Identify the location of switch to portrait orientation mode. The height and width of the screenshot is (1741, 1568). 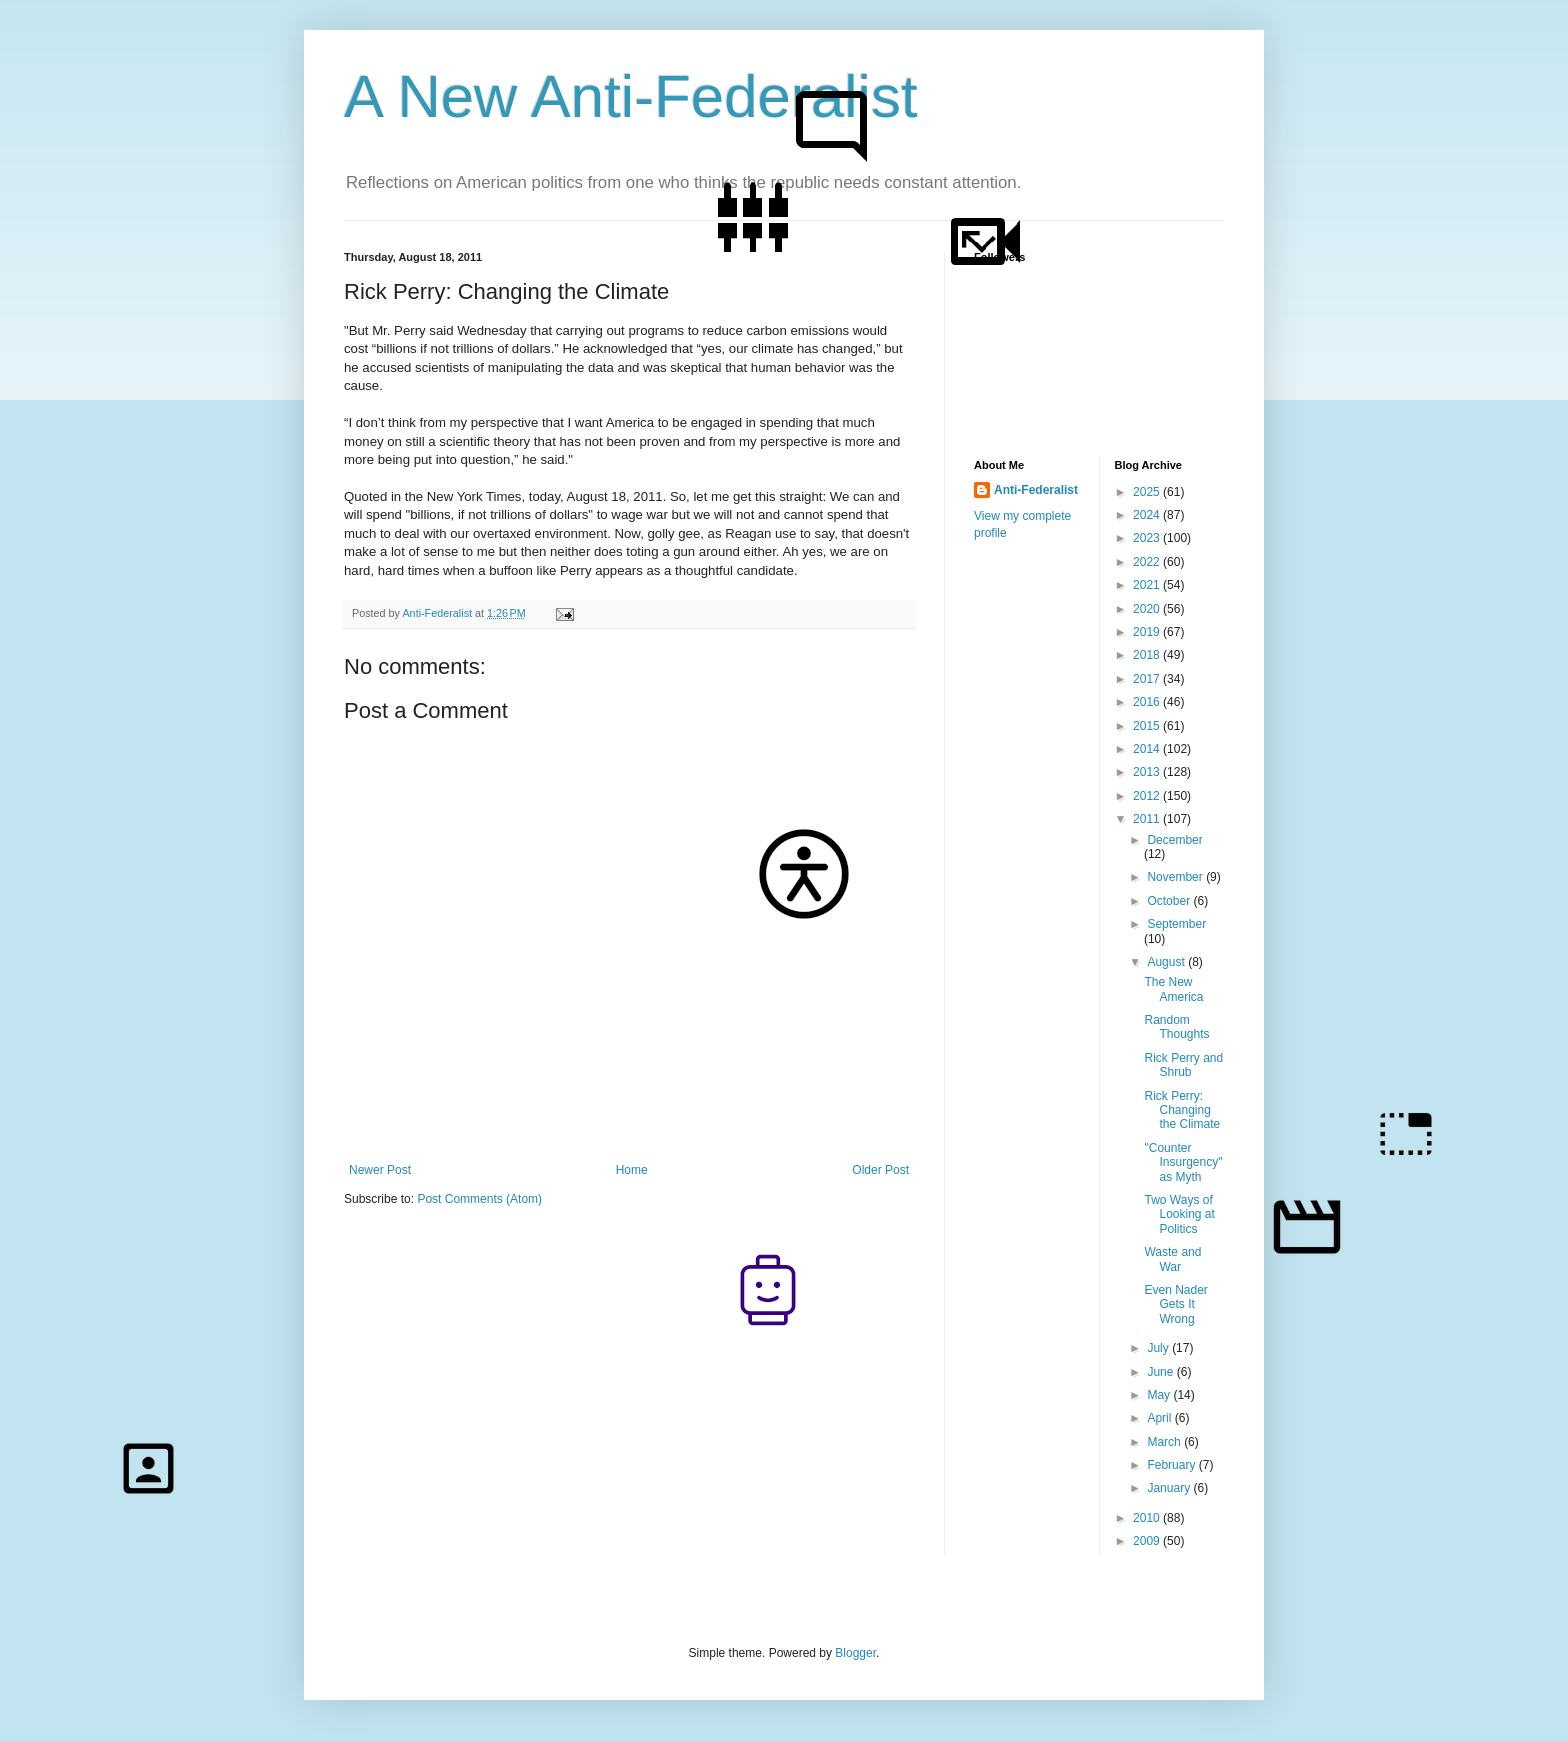
(148, 1468).